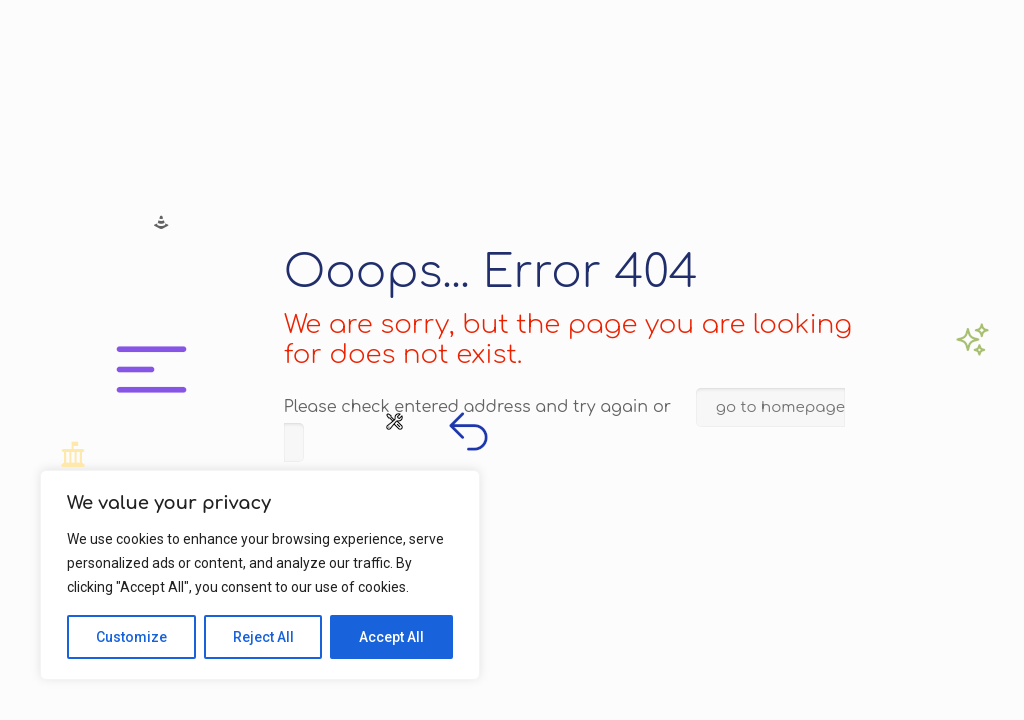 The height and width of the screenshot is (720, 1024). Describe the element at coordinates (73, 455) in the screenshot. I see `view government or civic locations` at that location.